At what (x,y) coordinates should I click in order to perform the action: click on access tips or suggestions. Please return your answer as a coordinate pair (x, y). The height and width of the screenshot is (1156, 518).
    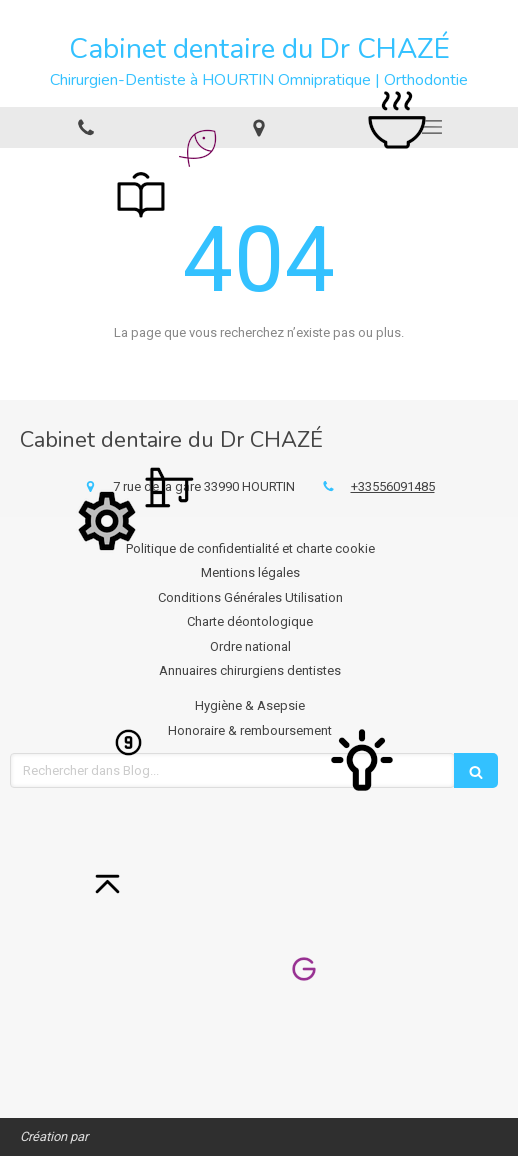
    Looking at the image, I should click on (362, 760).